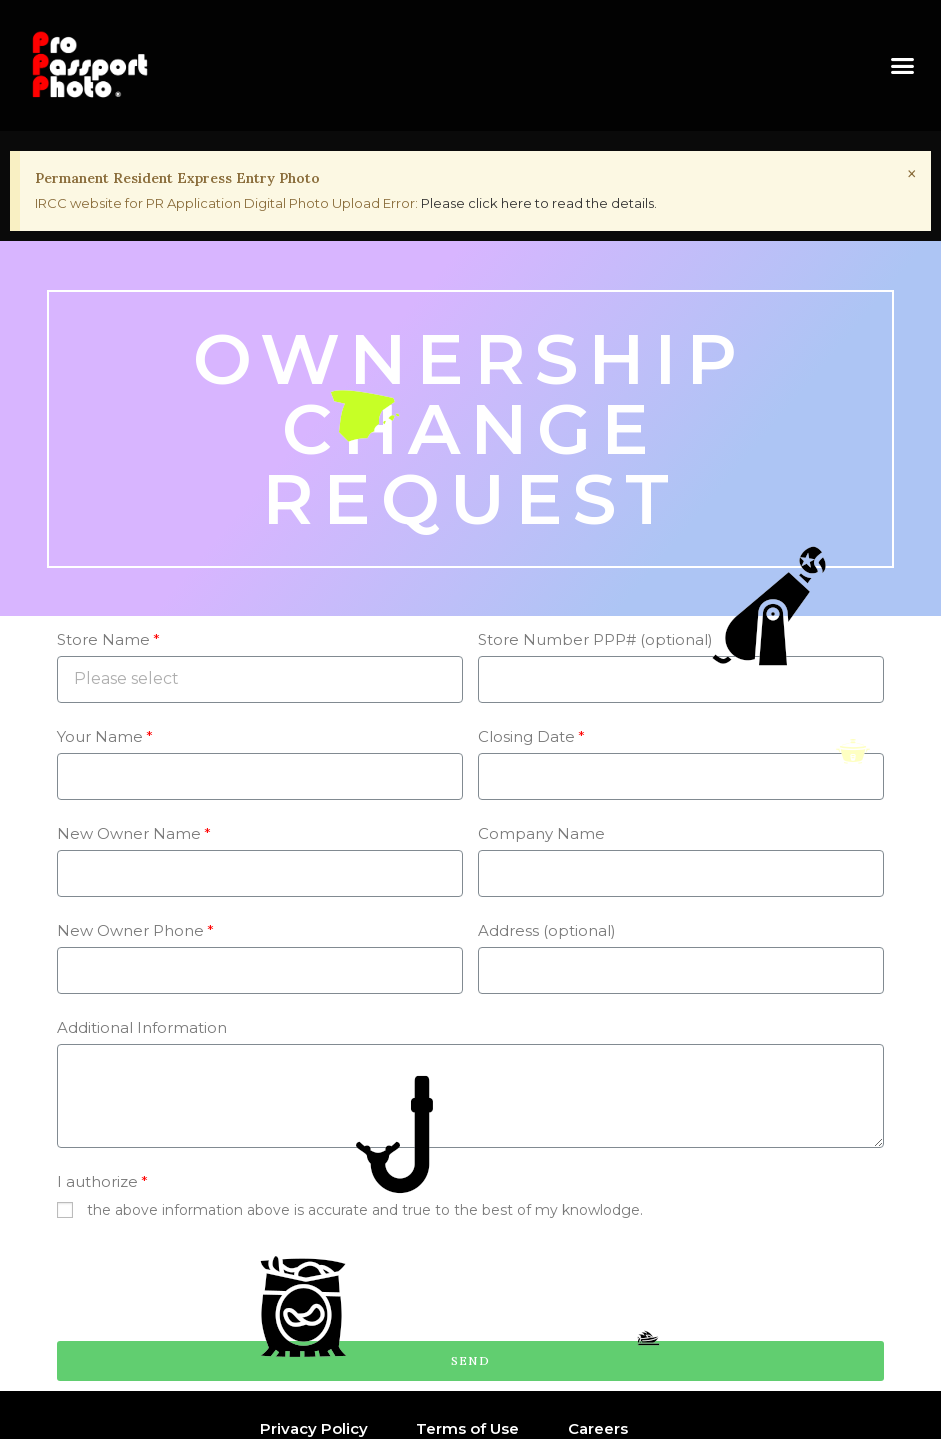 The height and width of the screenshot is (1439, 941). I want to click on snack or food item in a game inventory, so click(303, 1306).